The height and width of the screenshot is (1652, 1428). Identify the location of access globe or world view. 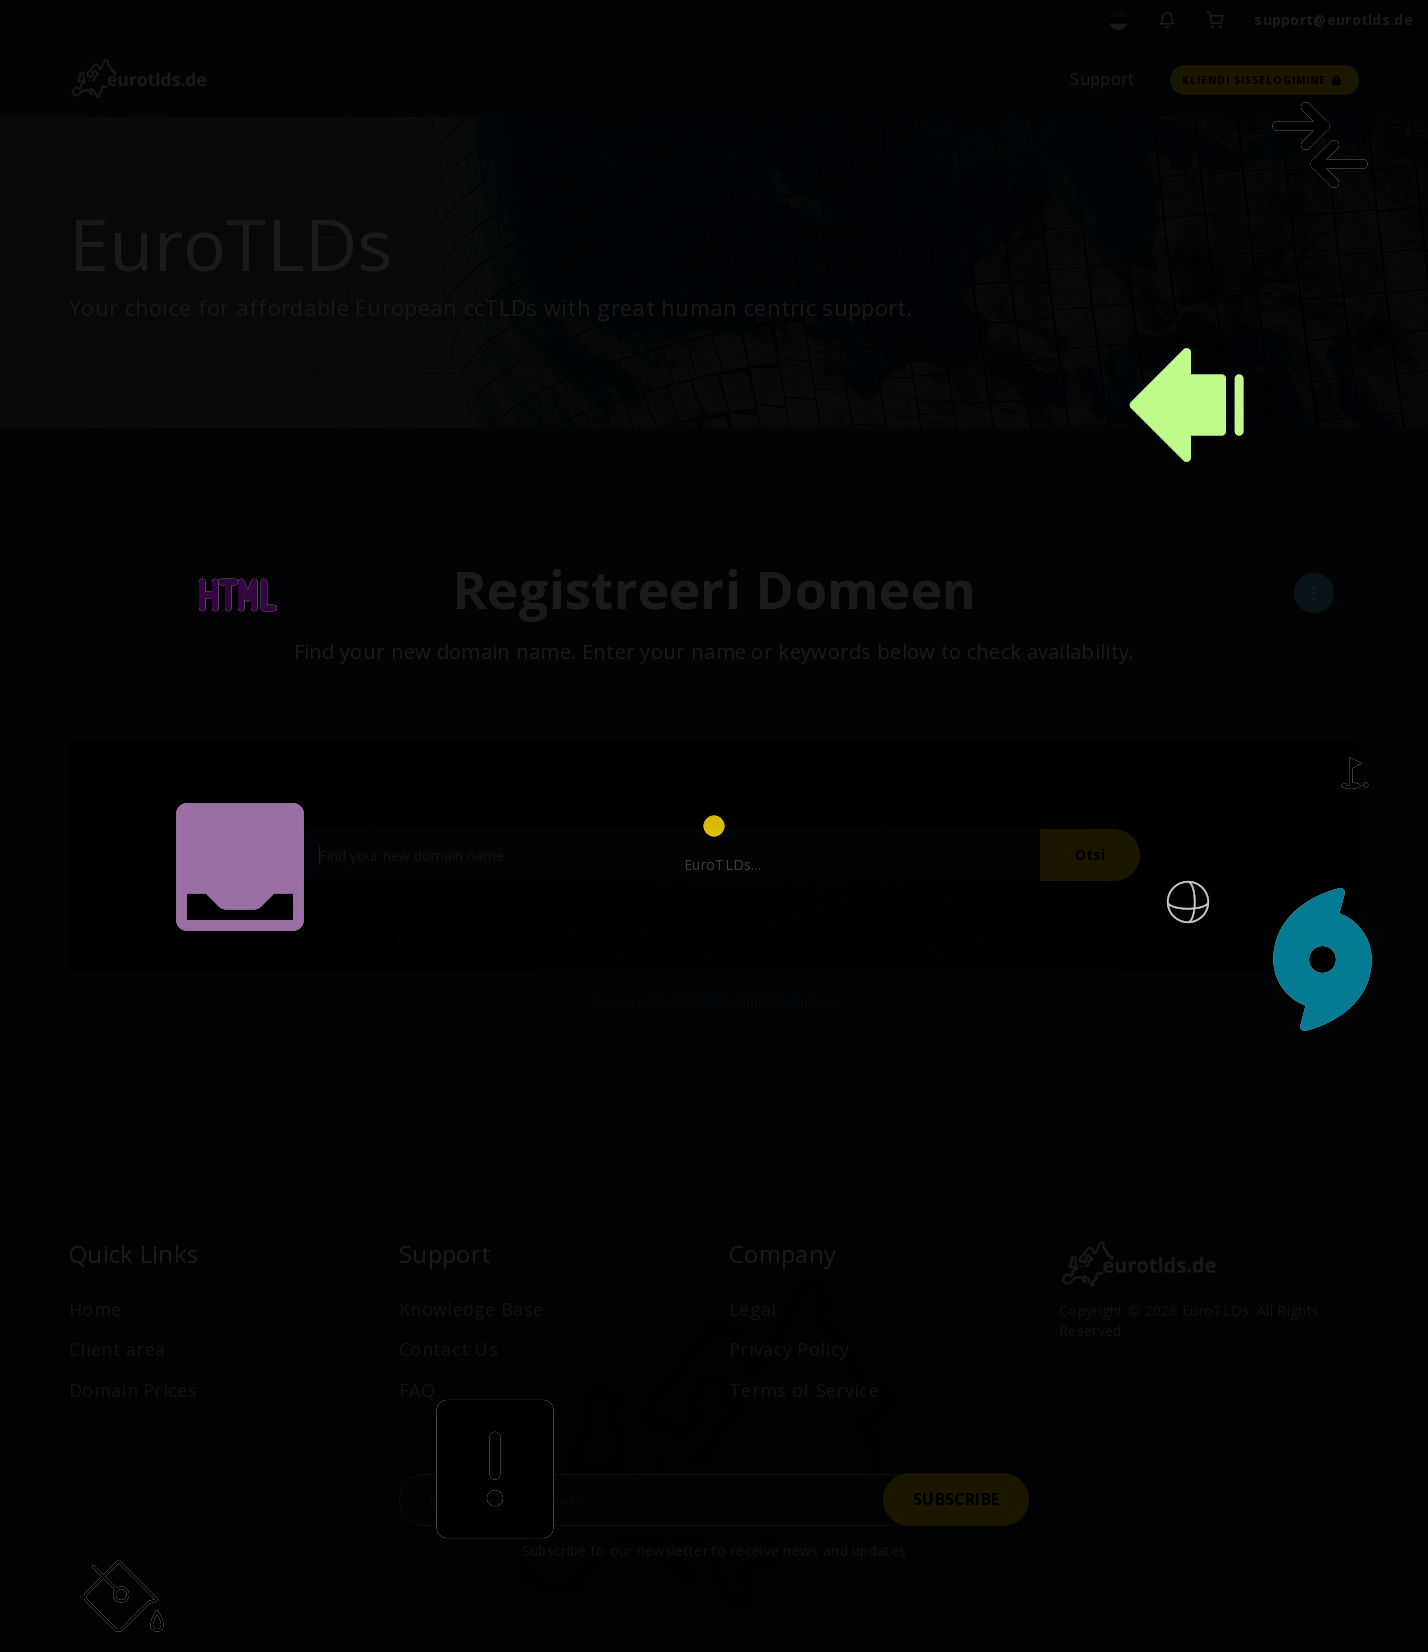
(1188, 902).